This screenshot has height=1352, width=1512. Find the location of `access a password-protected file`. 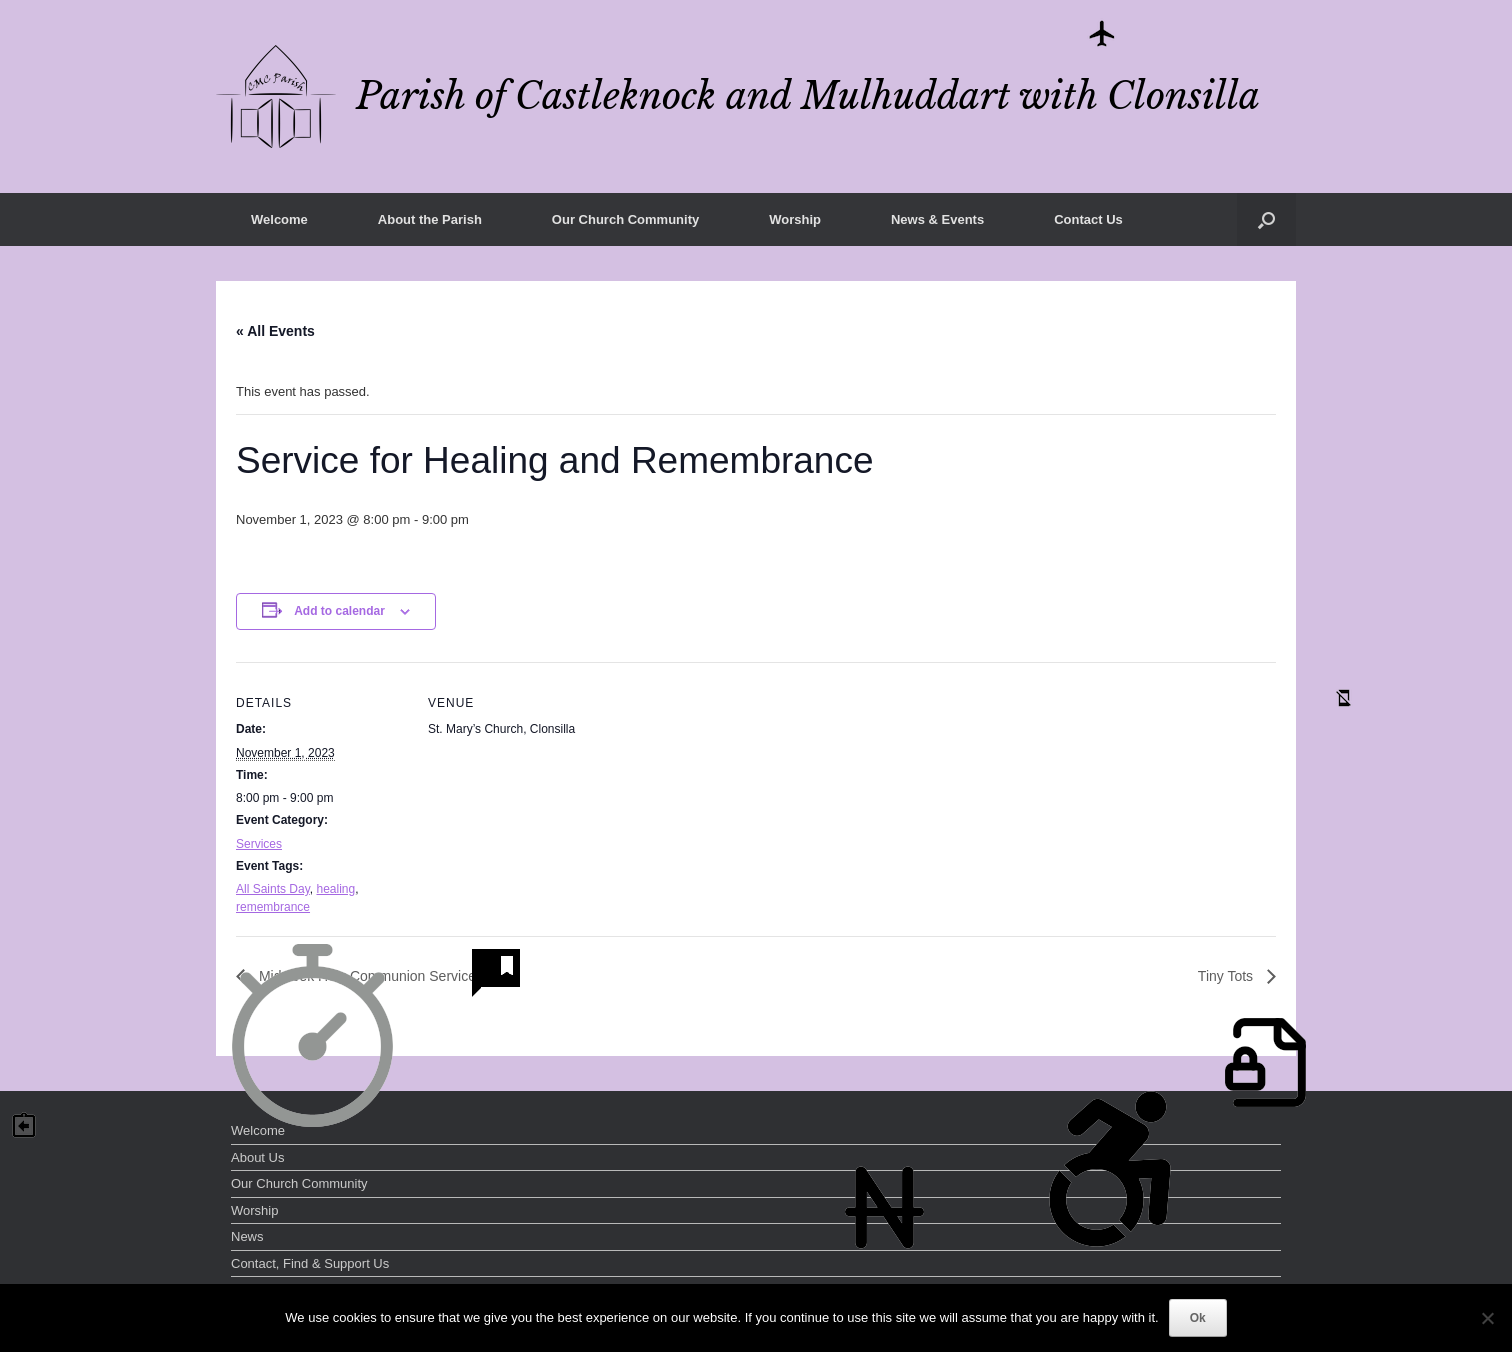

access a password-protected file is located at coordinates (1269, 1062).